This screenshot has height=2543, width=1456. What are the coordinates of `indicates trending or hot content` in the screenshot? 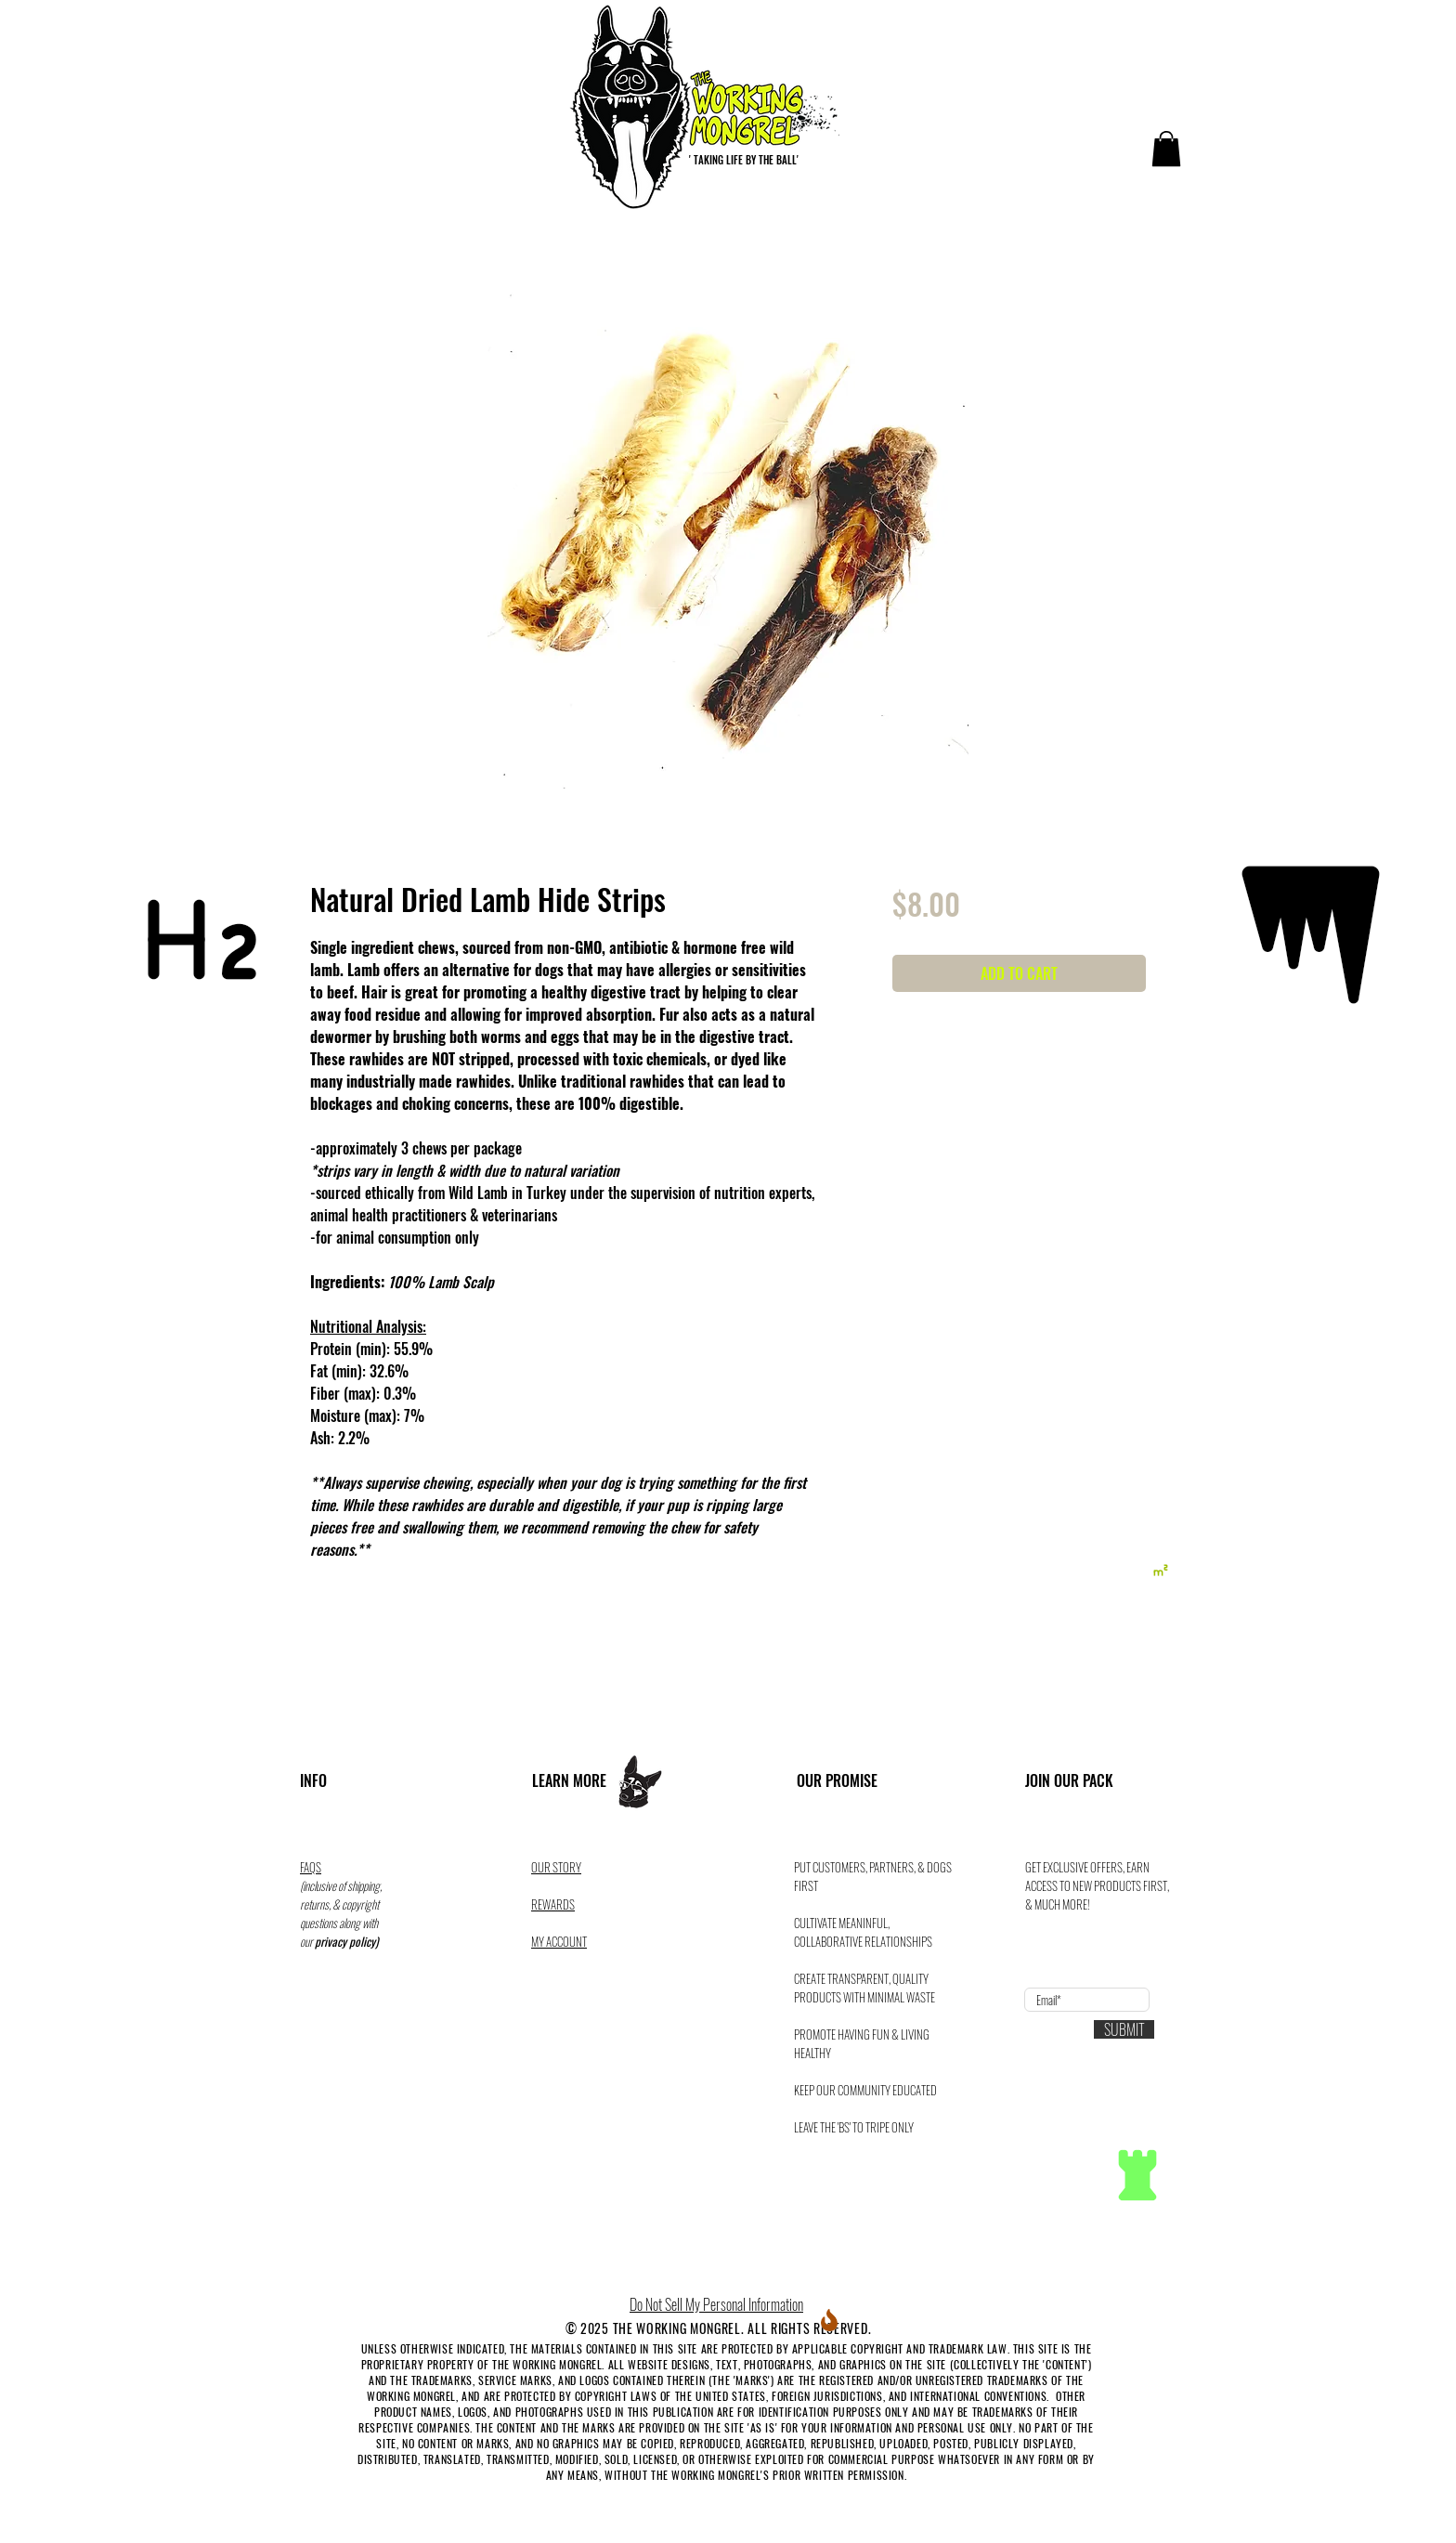 It's located at (829, 2320).